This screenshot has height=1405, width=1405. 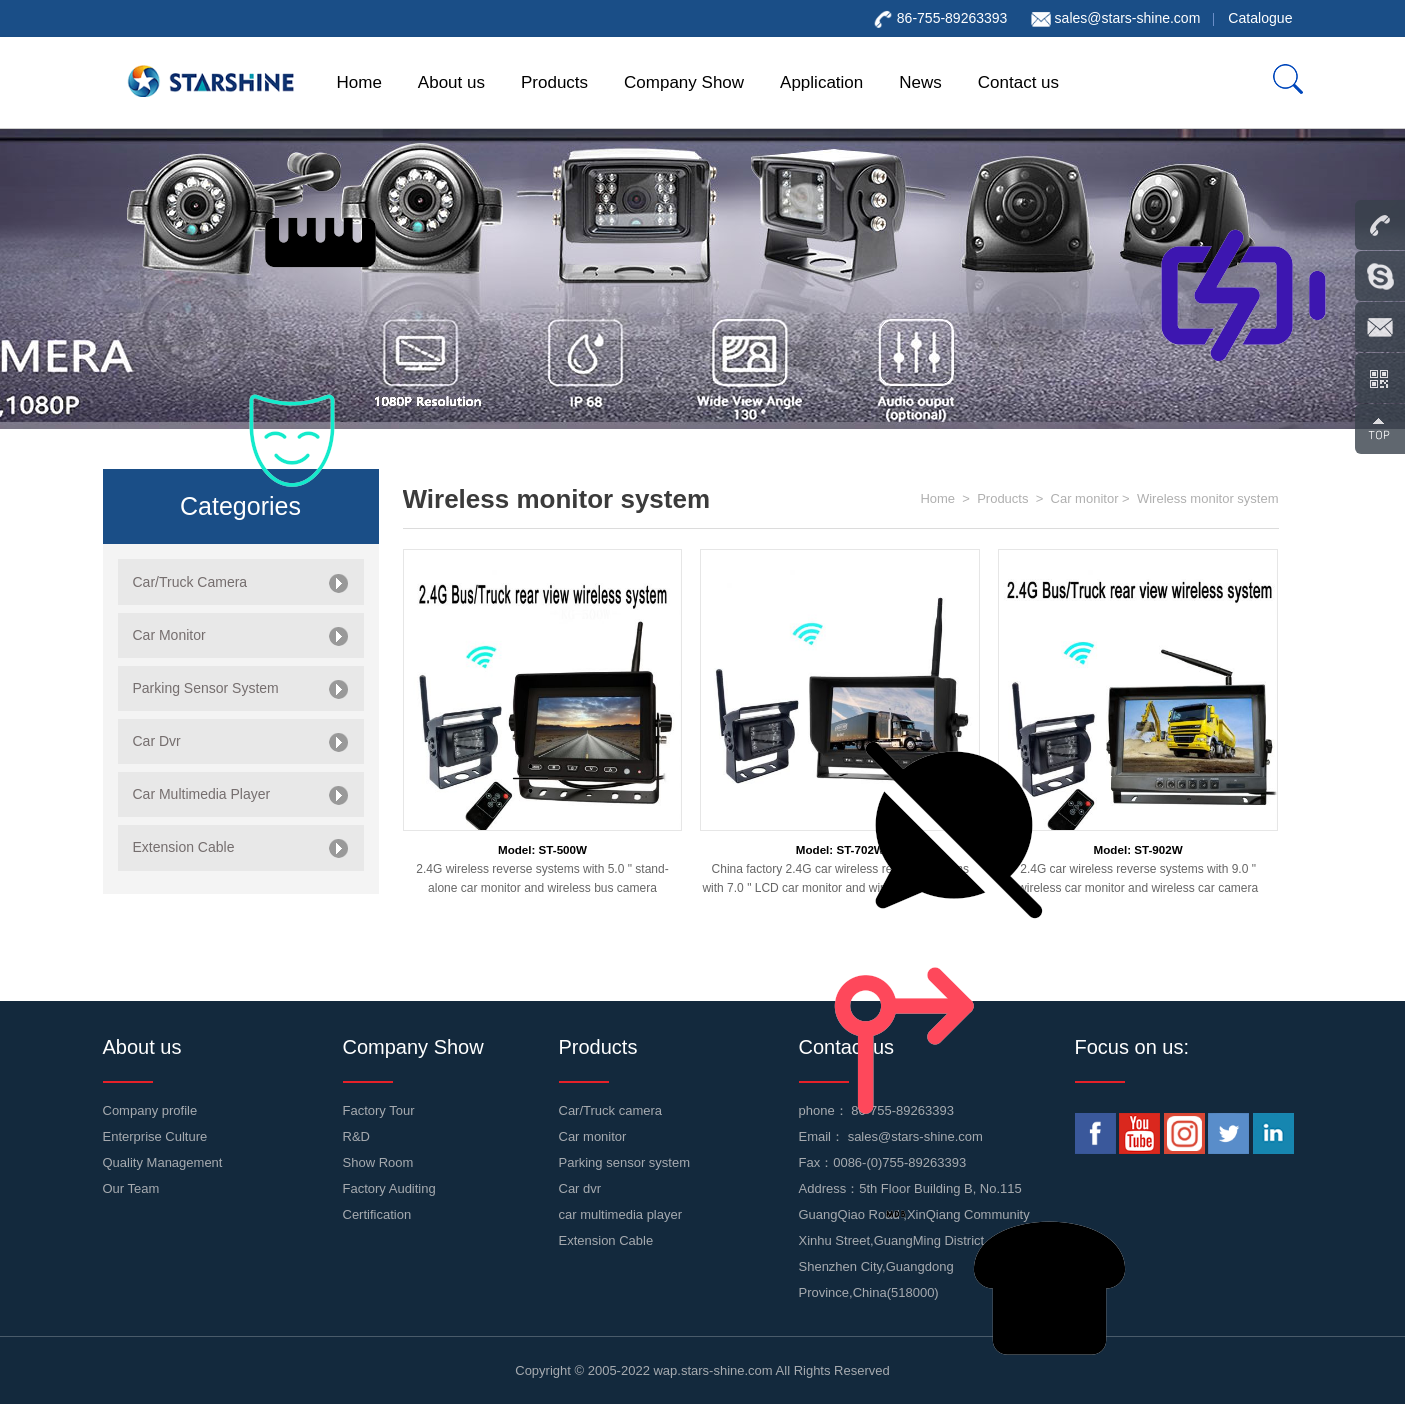 What do you see at coordinates (896, 1214) in the screenshot?
I see `MDBootstrap brand logo` at bounding box center [896, 1214].